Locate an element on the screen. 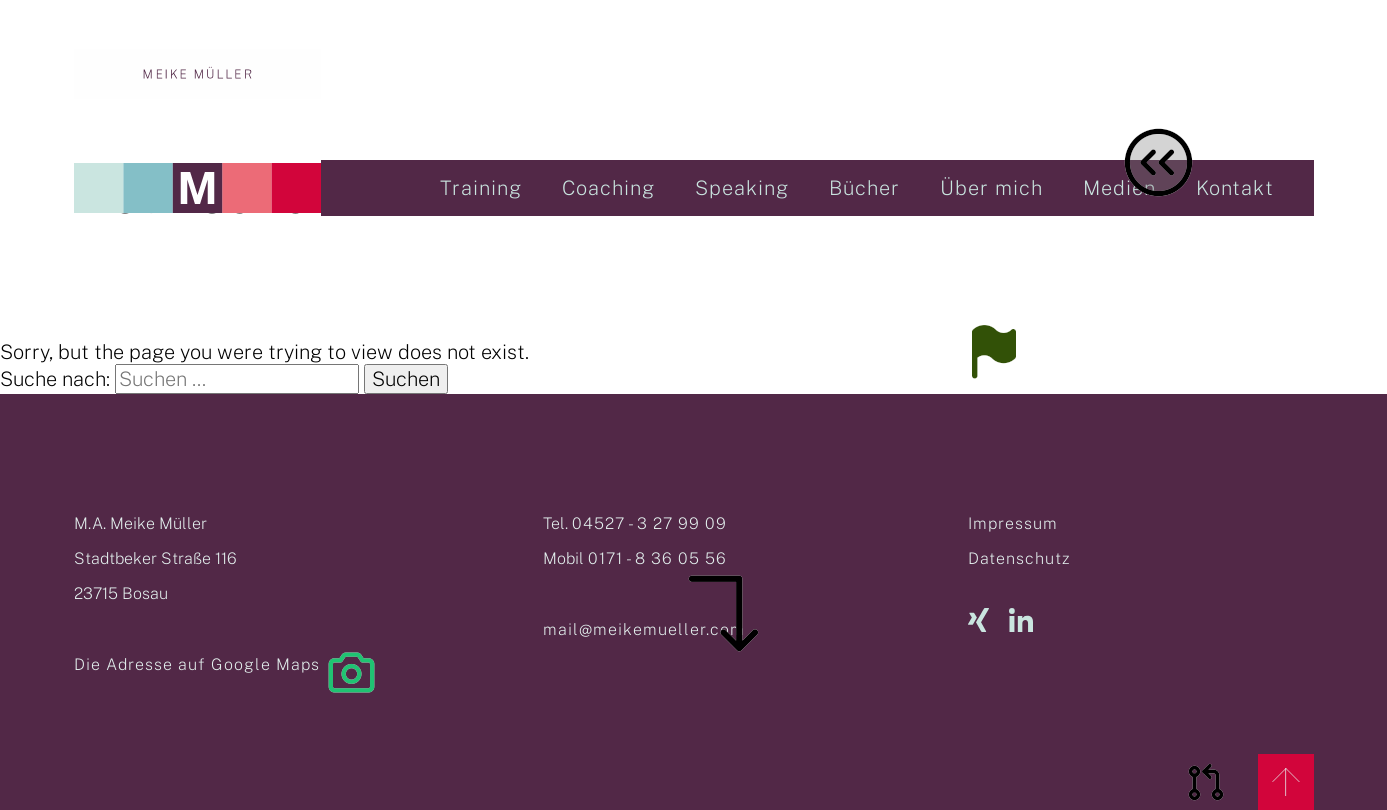 This screenshot has height=810, width=1387. flag or mark an item for follow-up is located at coordinates (994, 351).